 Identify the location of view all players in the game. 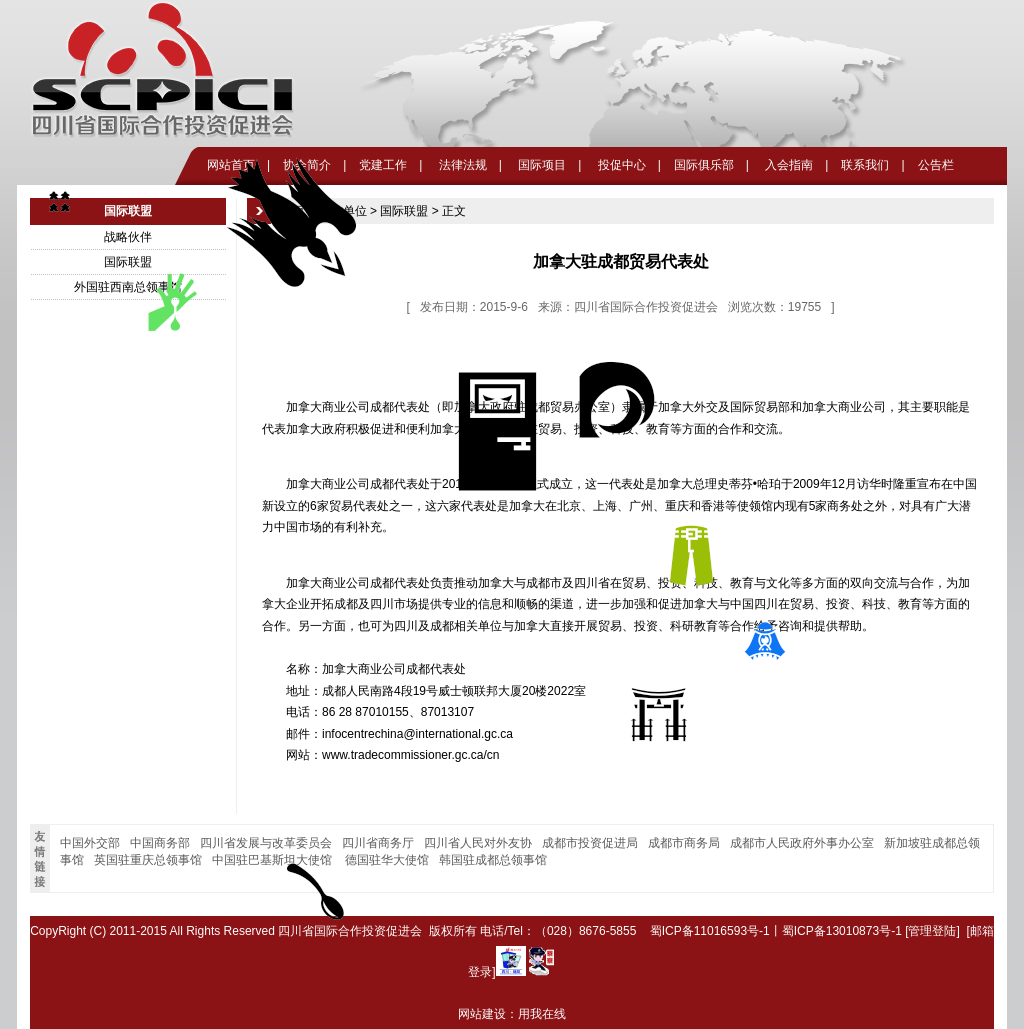
(59, 201).